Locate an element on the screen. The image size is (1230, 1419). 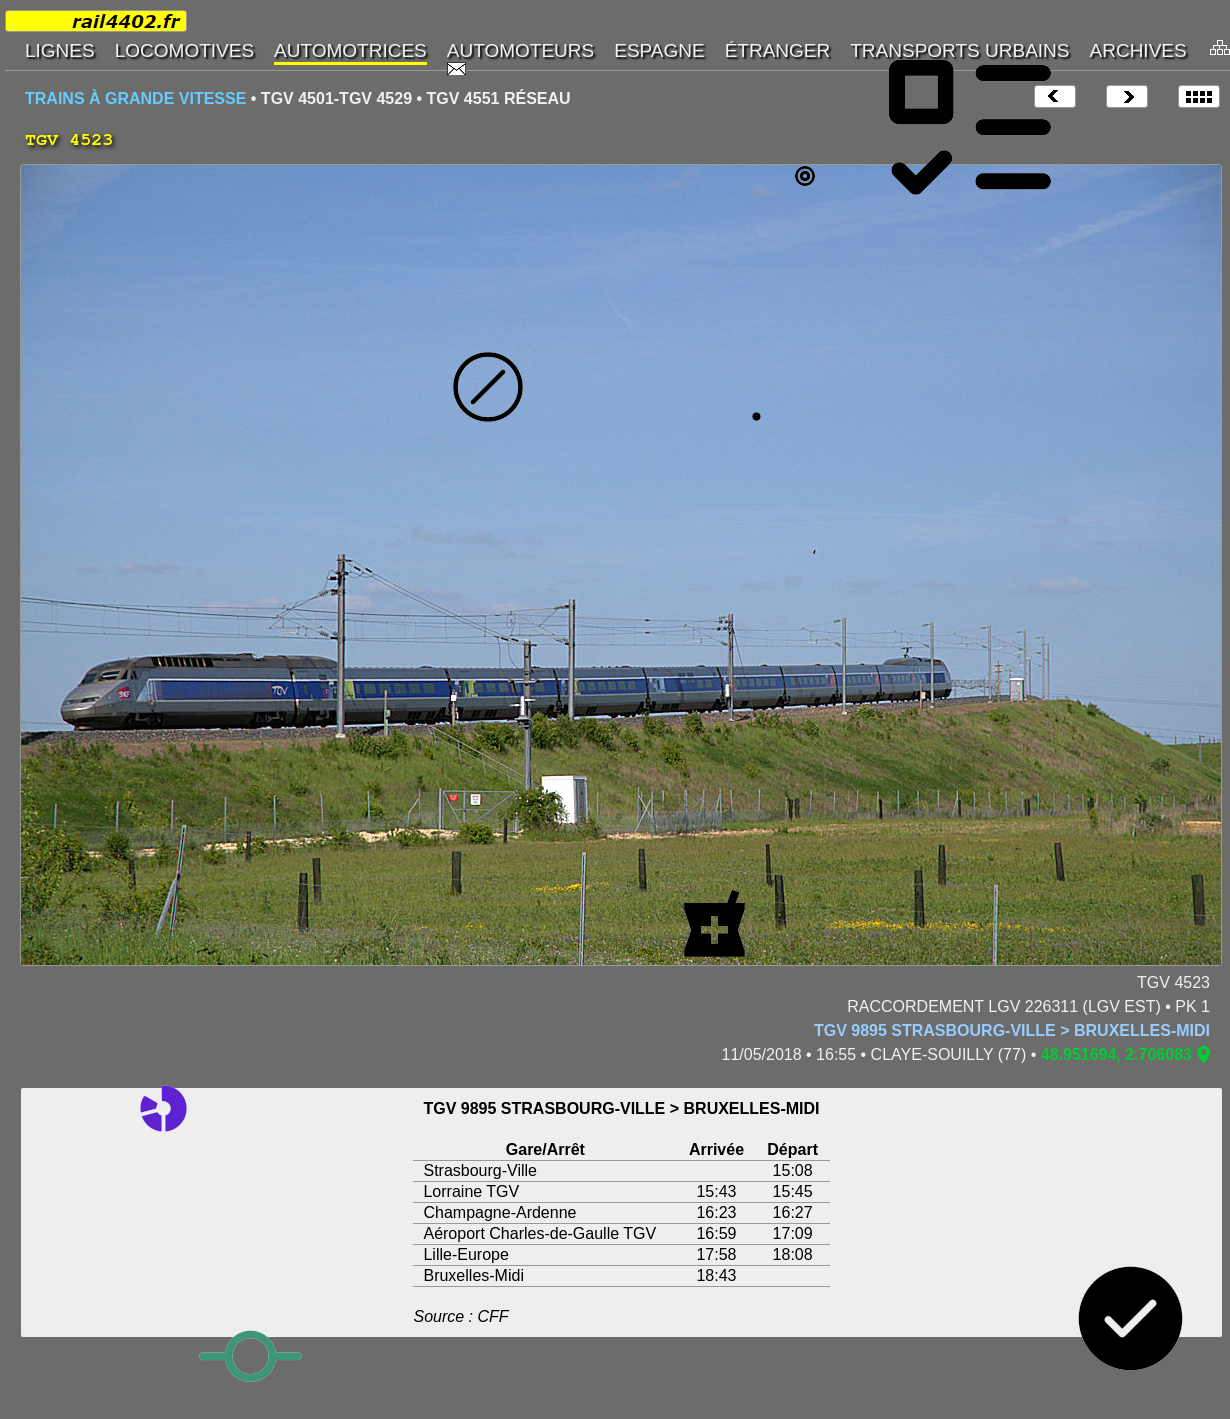
view analytics or statistics breakdown is located at coordinates (163, 1108).